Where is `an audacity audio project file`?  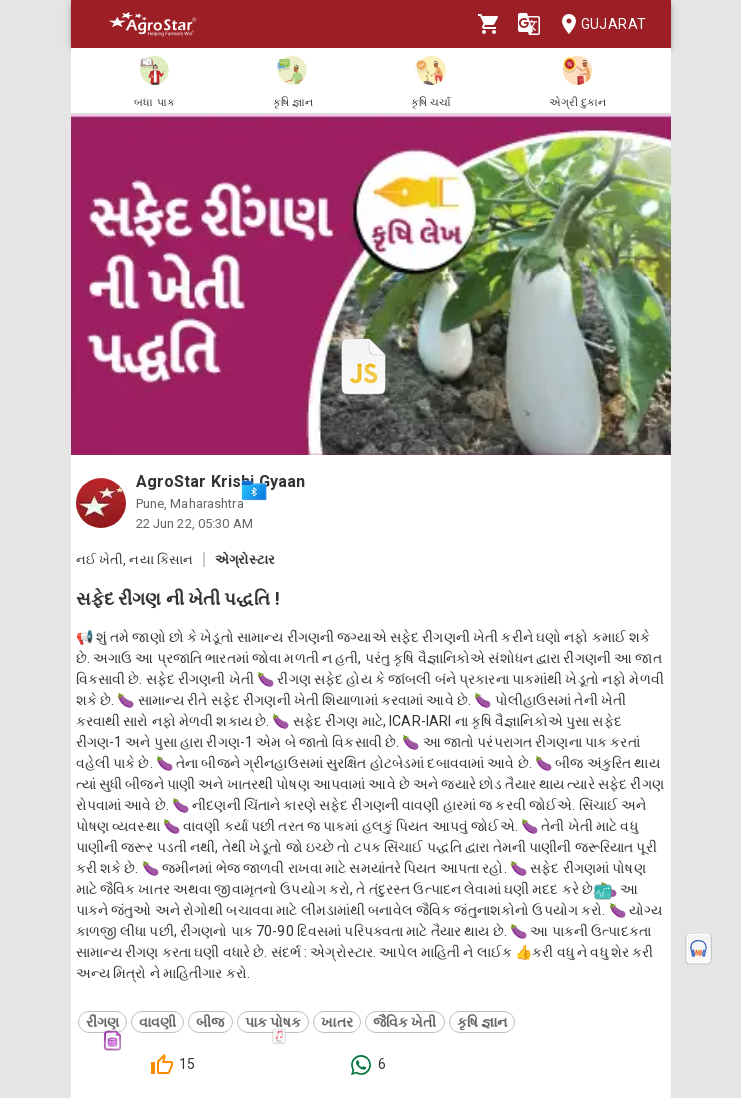
an audacity audio project file is located at coordinates (698, 948).